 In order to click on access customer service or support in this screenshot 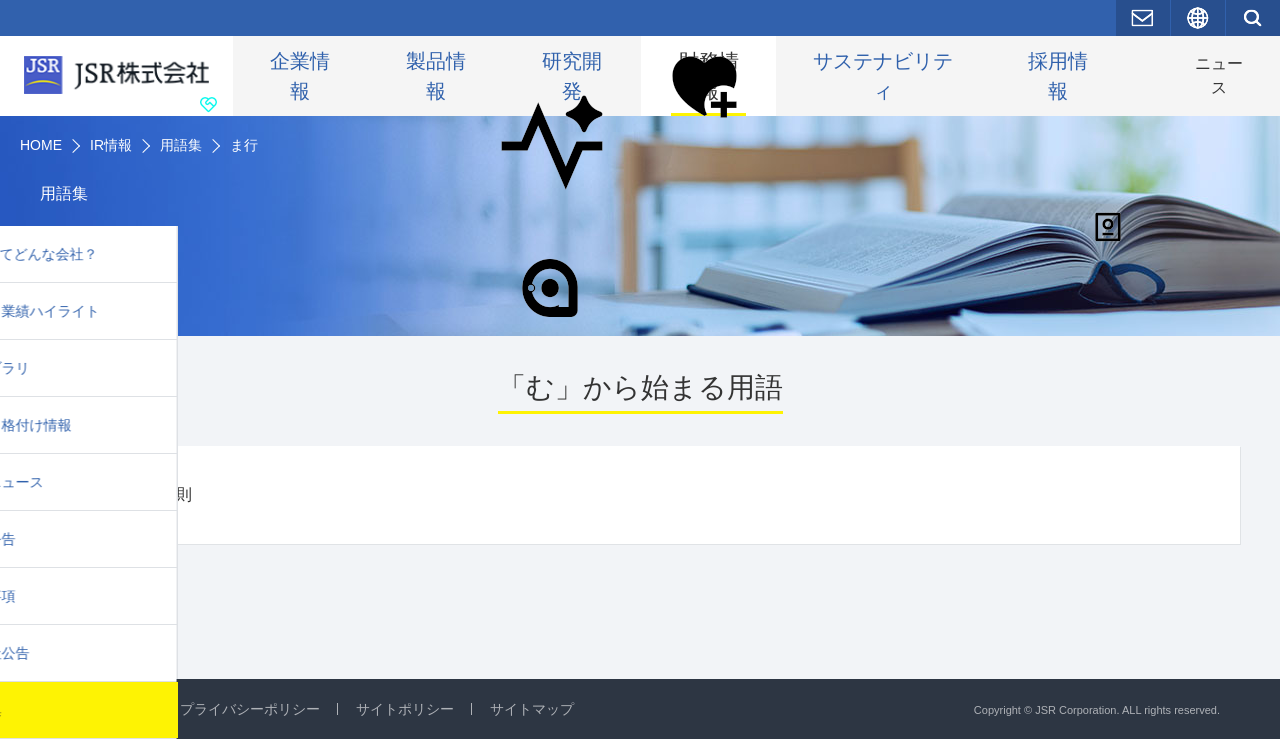, I will do `click(208, 104)`.